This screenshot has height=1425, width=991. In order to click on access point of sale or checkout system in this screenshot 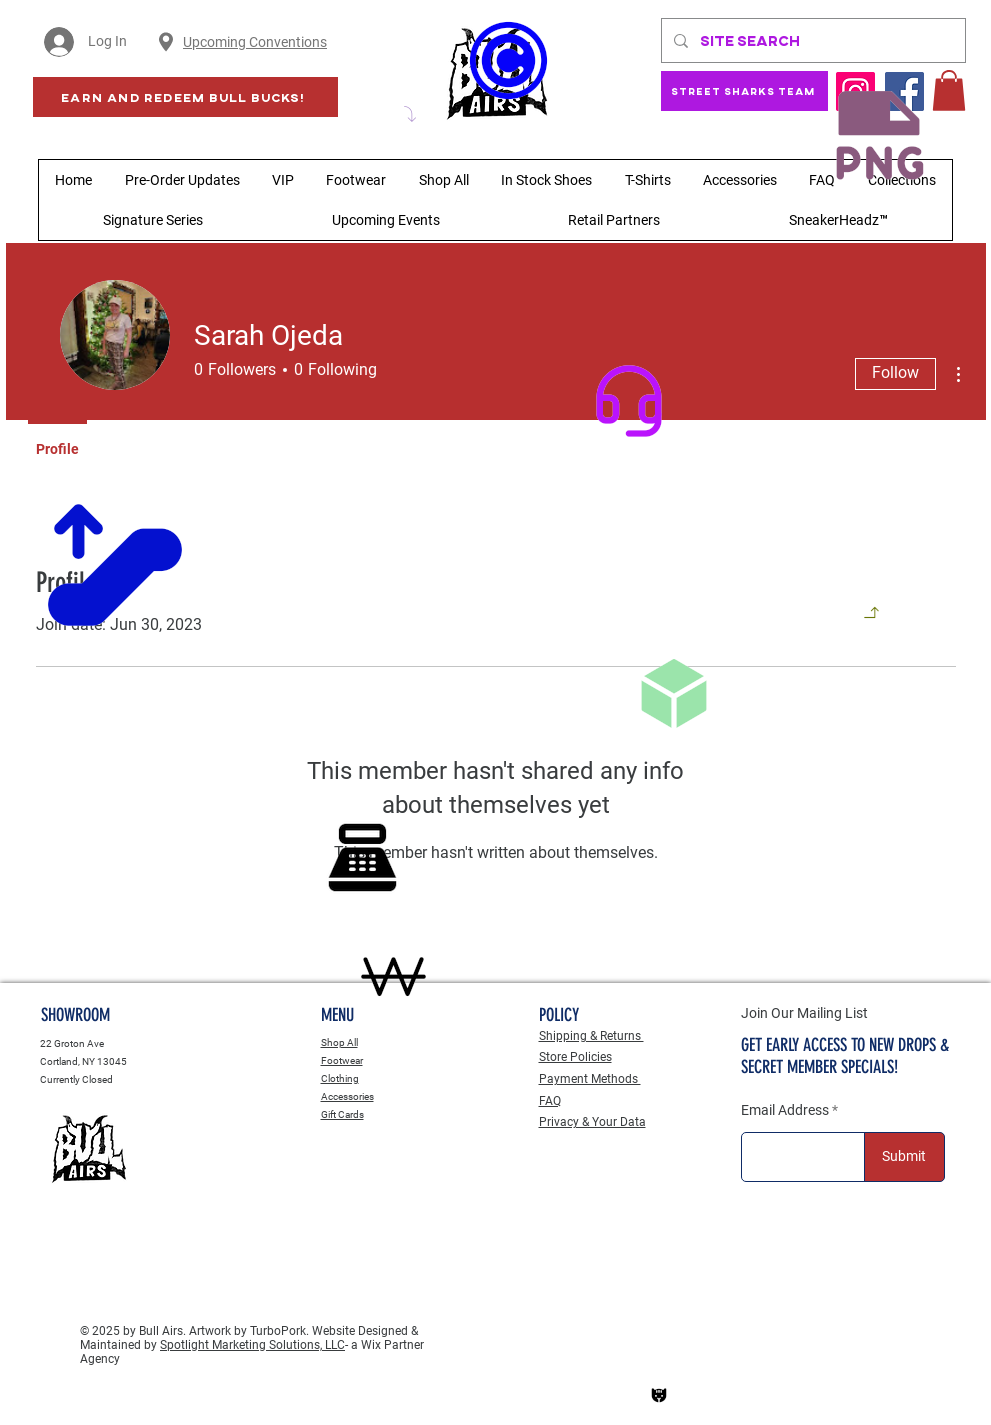, I will do `click(362, 857)`.